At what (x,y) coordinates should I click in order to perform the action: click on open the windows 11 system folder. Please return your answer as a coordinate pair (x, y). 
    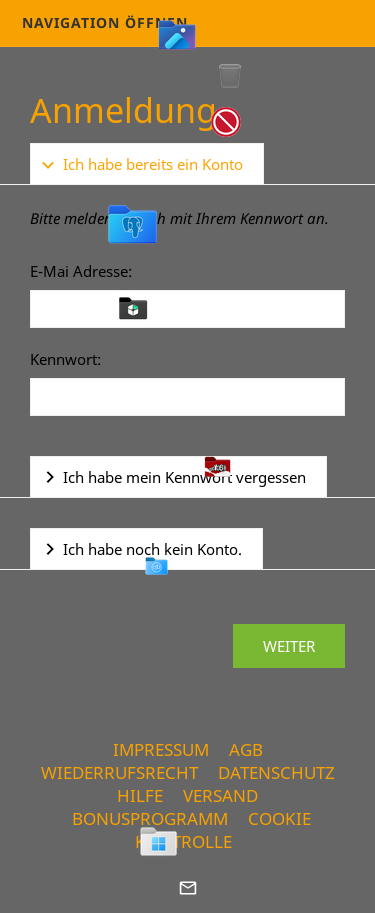
    Looking at the image, I should click on (158, 842).